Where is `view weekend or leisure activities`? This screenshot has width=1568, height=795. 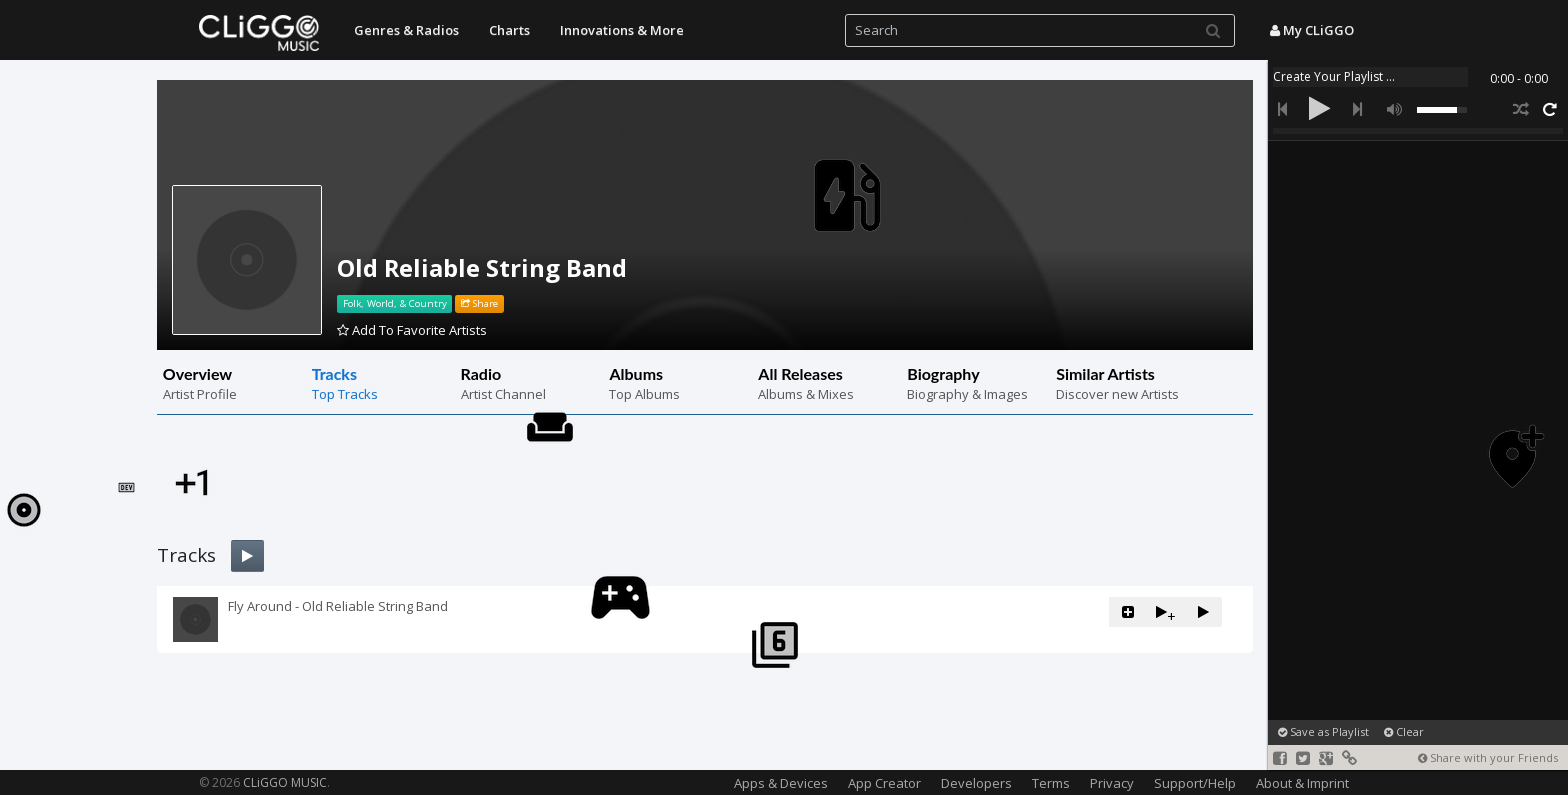
view weekend or leisure activities is located at coordinates (550, 427).